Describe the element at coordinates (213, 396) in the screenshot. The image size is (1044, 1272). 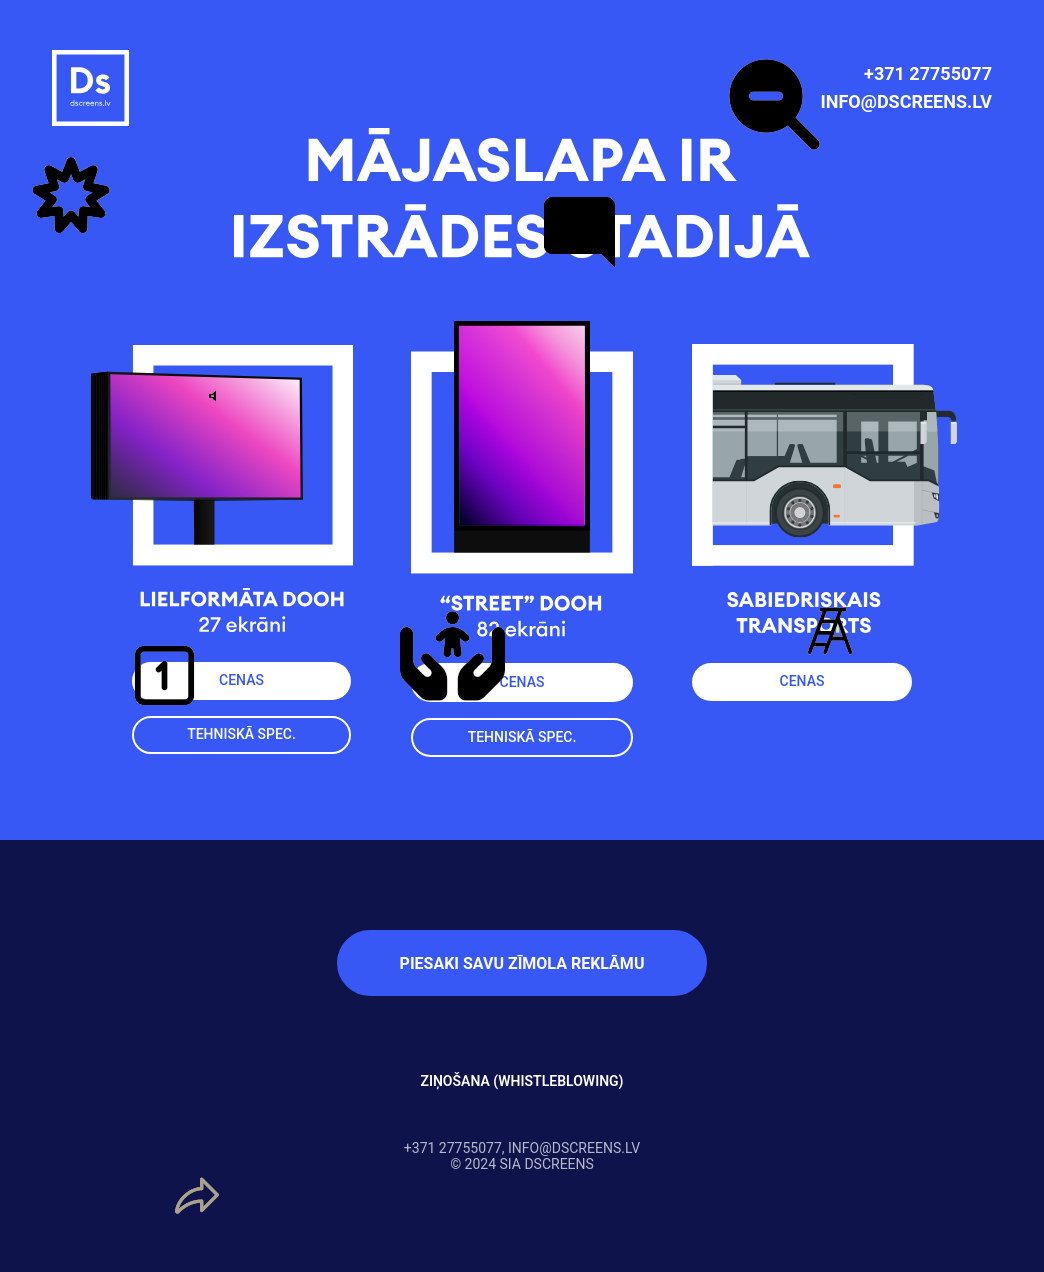
I see `mute or unmute audio` at that location.